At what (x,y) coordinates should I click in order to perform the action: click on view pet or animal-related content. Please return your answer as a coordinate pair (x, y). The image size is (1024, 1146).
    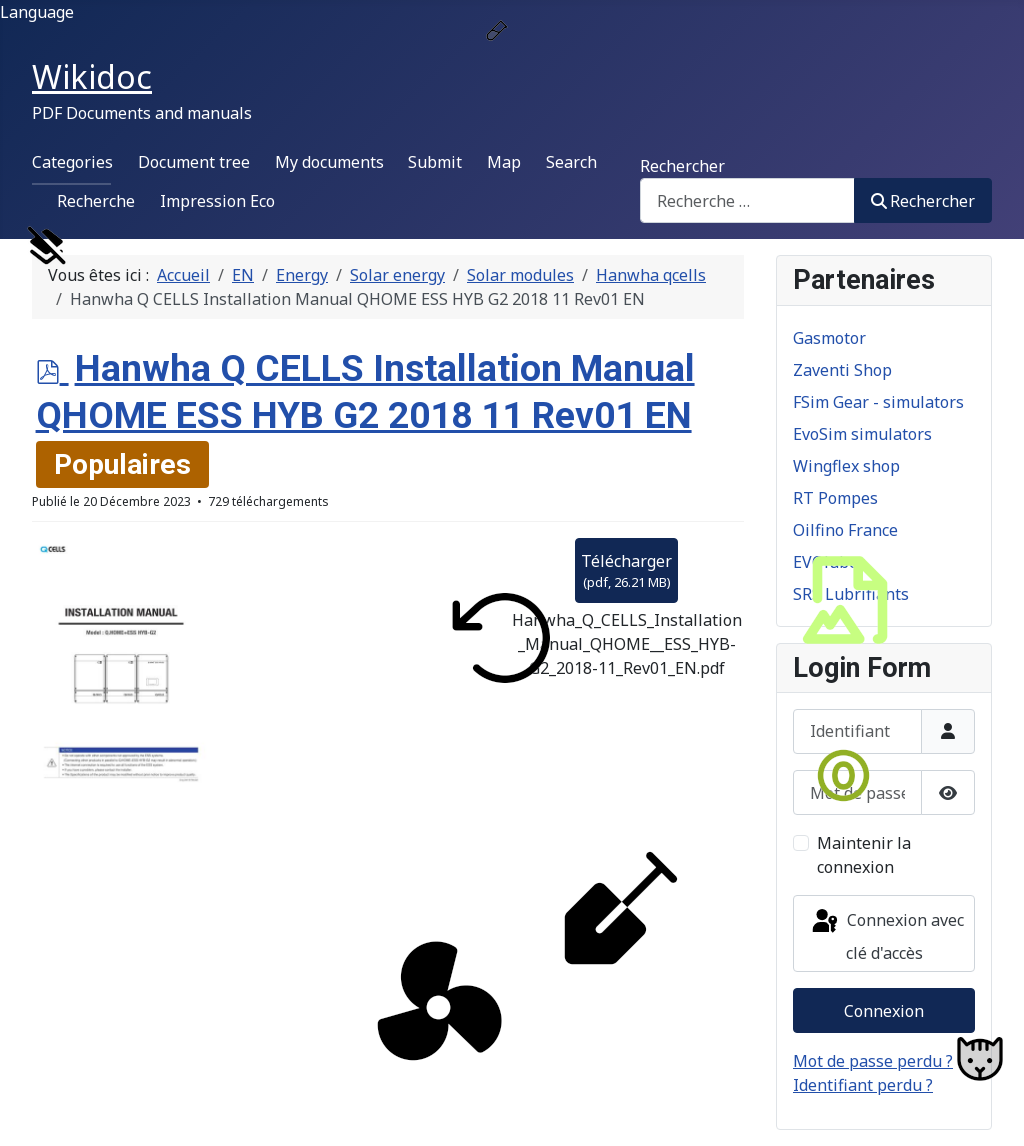
    Looking at the image, I should click on (980, 1058).